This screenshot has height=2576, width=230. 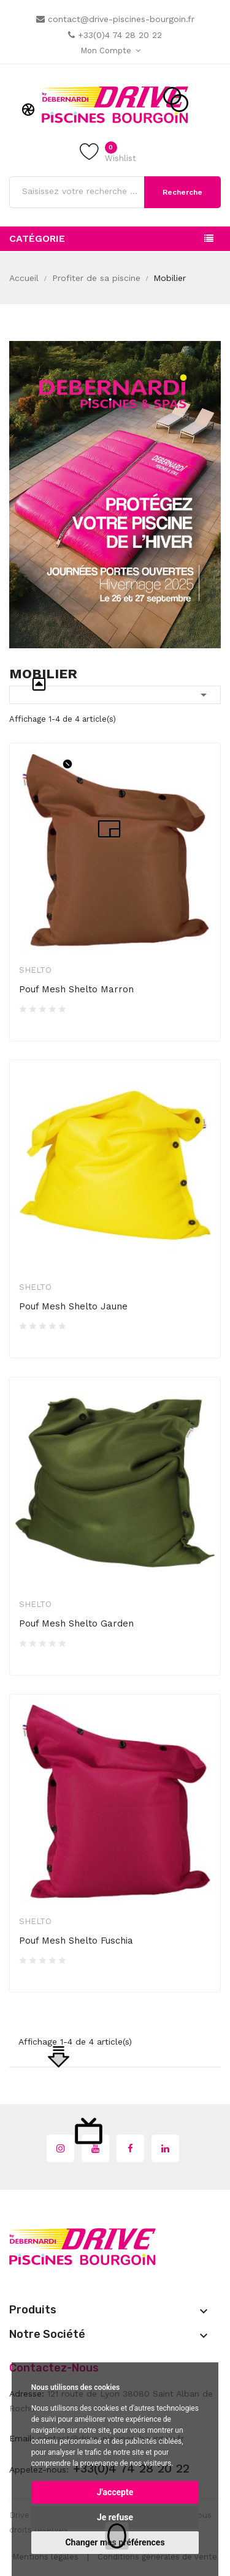 What do you see at coordinates (88, 2132) in the screenshot?
I see `access TV or video streaming features` at bounding box center [88, 2132].